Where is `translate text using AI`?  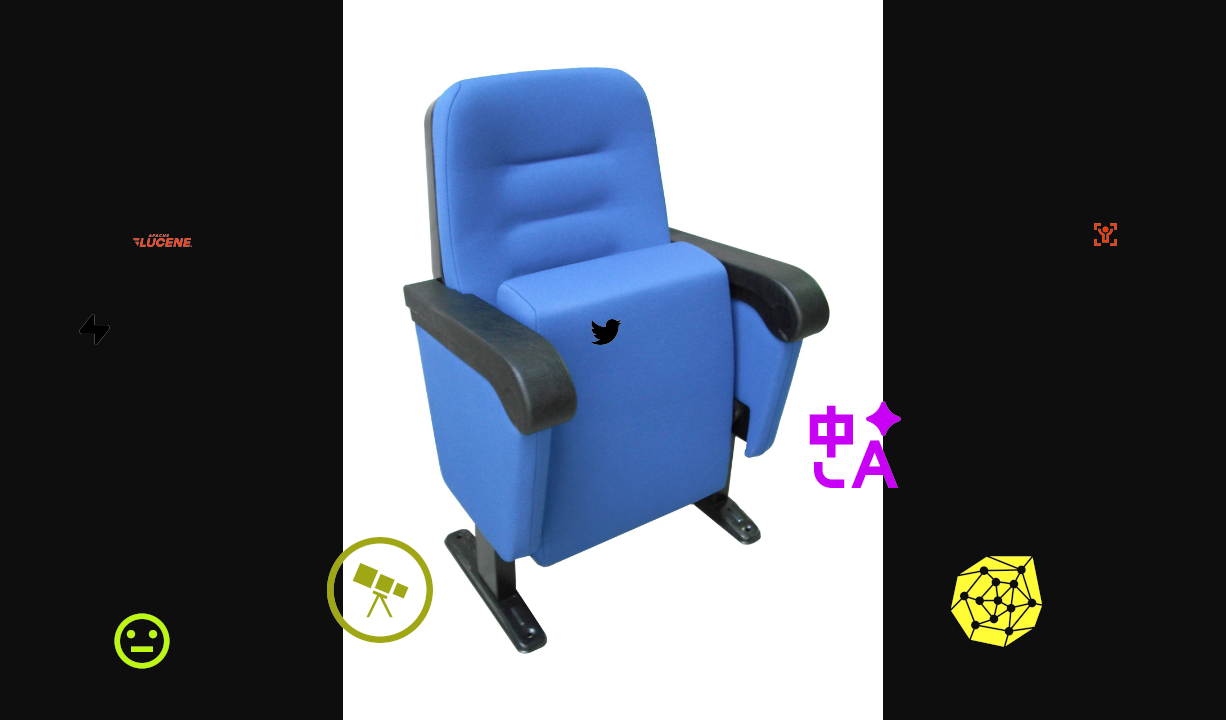
translate text using AI is located at coordinates (853, 449).